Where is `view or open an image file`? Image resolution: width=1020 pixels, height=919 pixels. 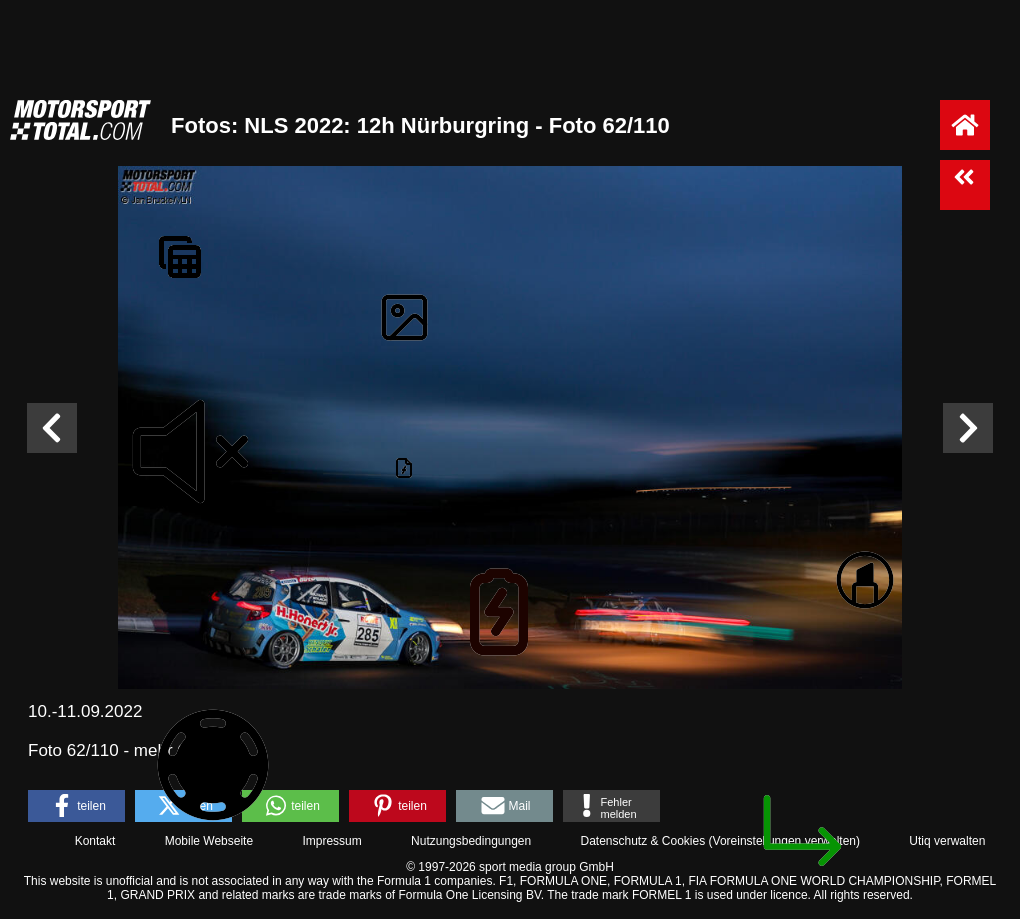 view or open an image file is located at coordinates (404, 317).